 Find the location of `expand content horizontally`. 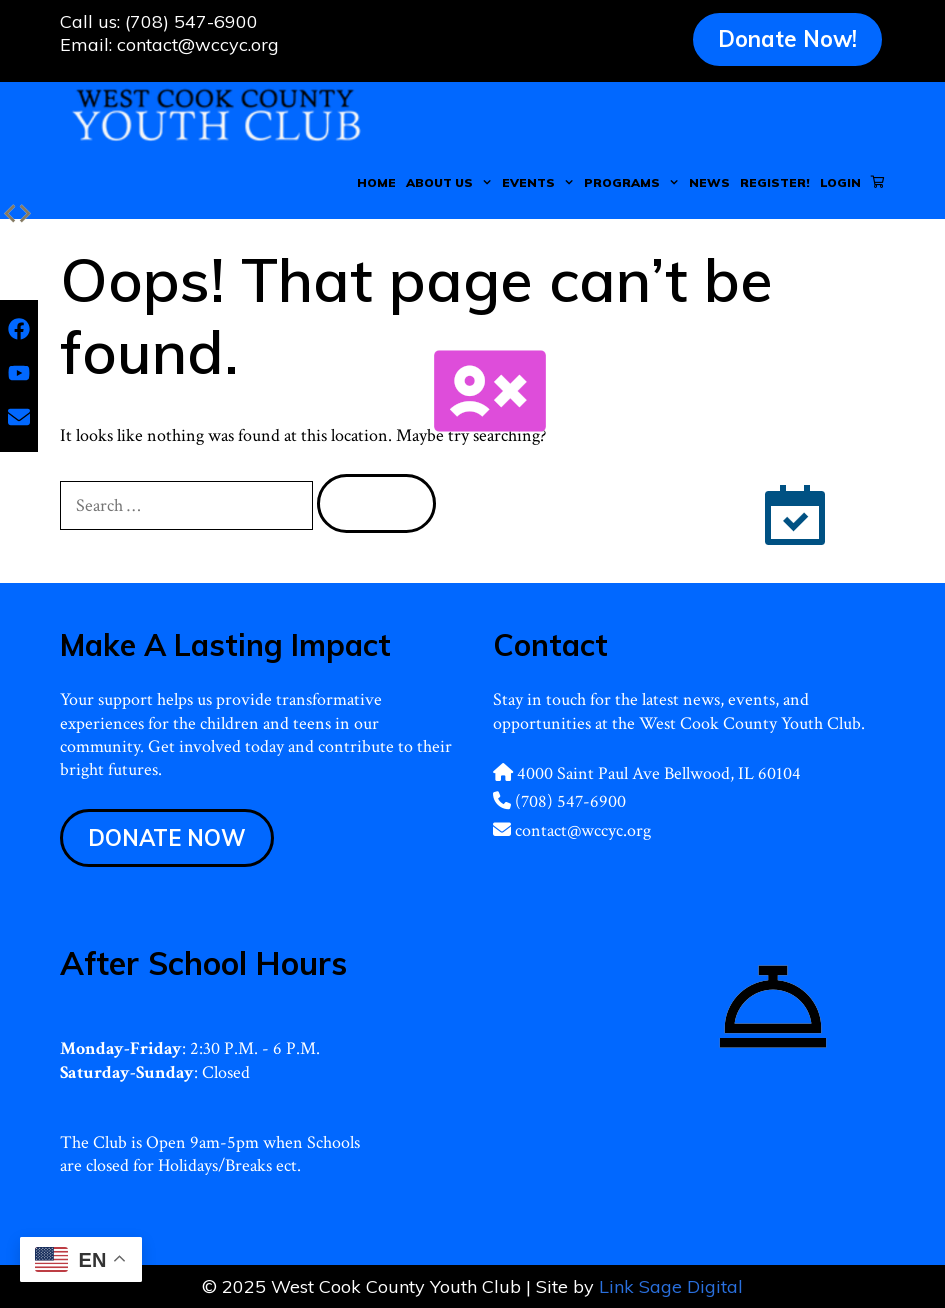

expand content horizontally is located at coordinates (17, 213).